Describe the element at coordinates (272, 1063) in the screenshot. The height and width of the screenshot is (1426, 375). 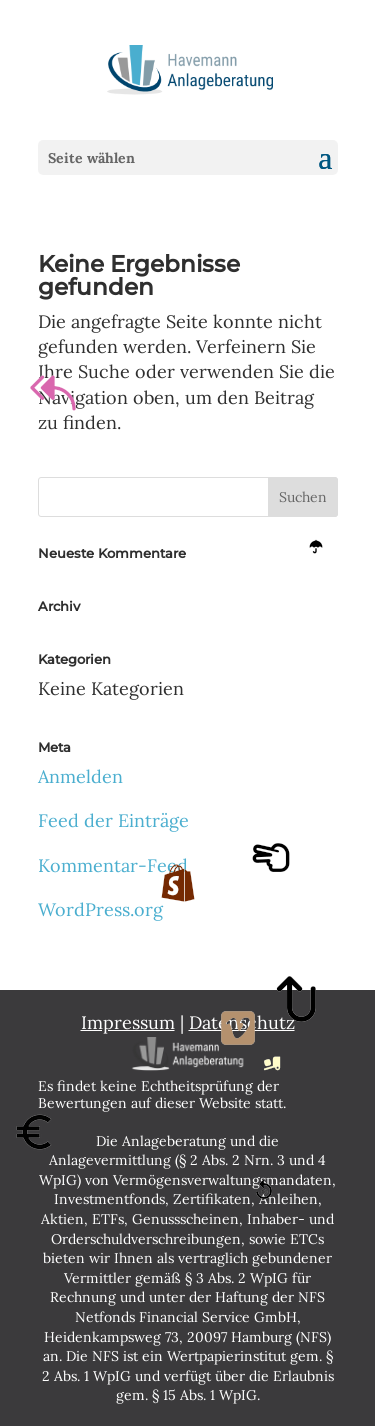
I see `indicates order is being loaded for delivery` at that location.